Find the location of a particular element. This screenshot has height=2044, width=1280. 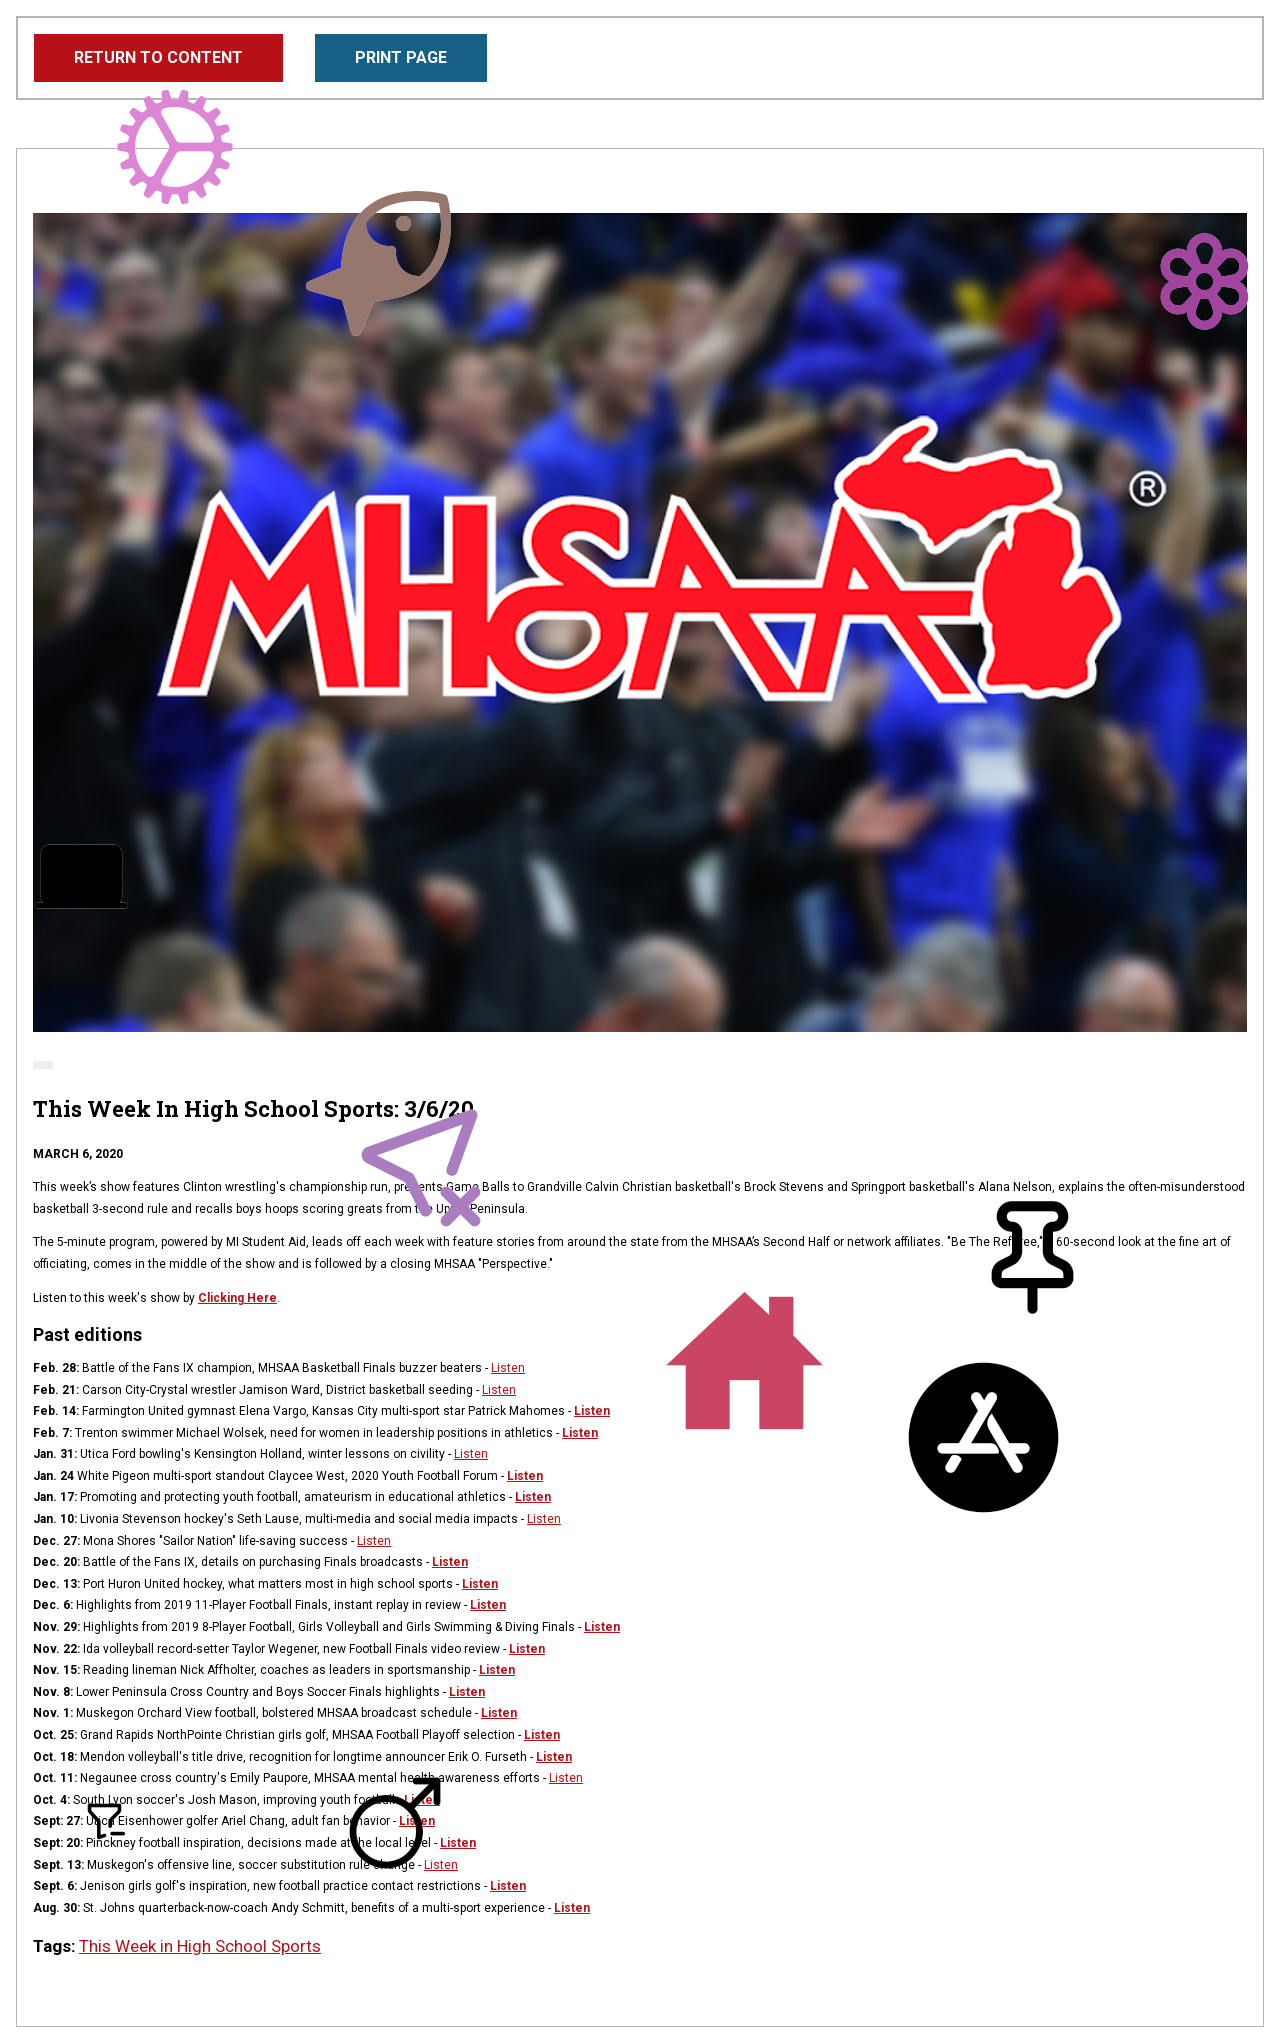

open the apple app store is located at coordinates (983, 1437).